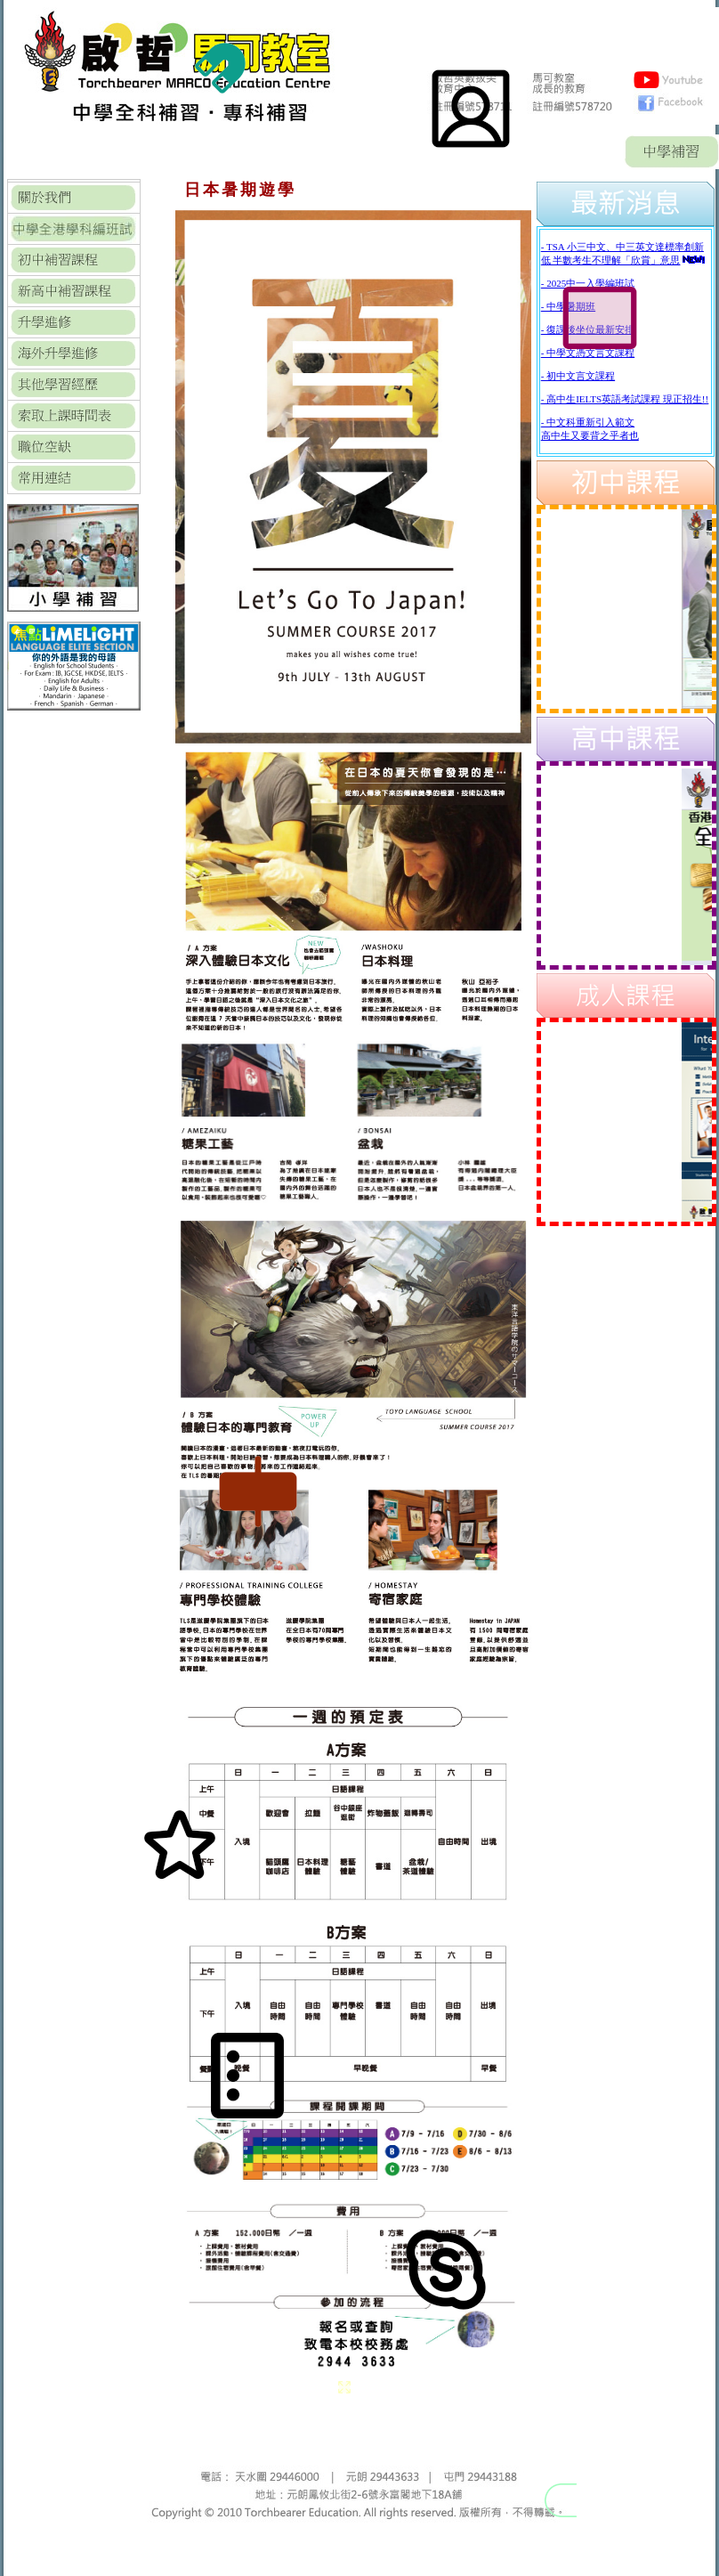 The height and width of the screenshot is (2576, 719). I want to click on add item to favorites, so click(180, 1846).